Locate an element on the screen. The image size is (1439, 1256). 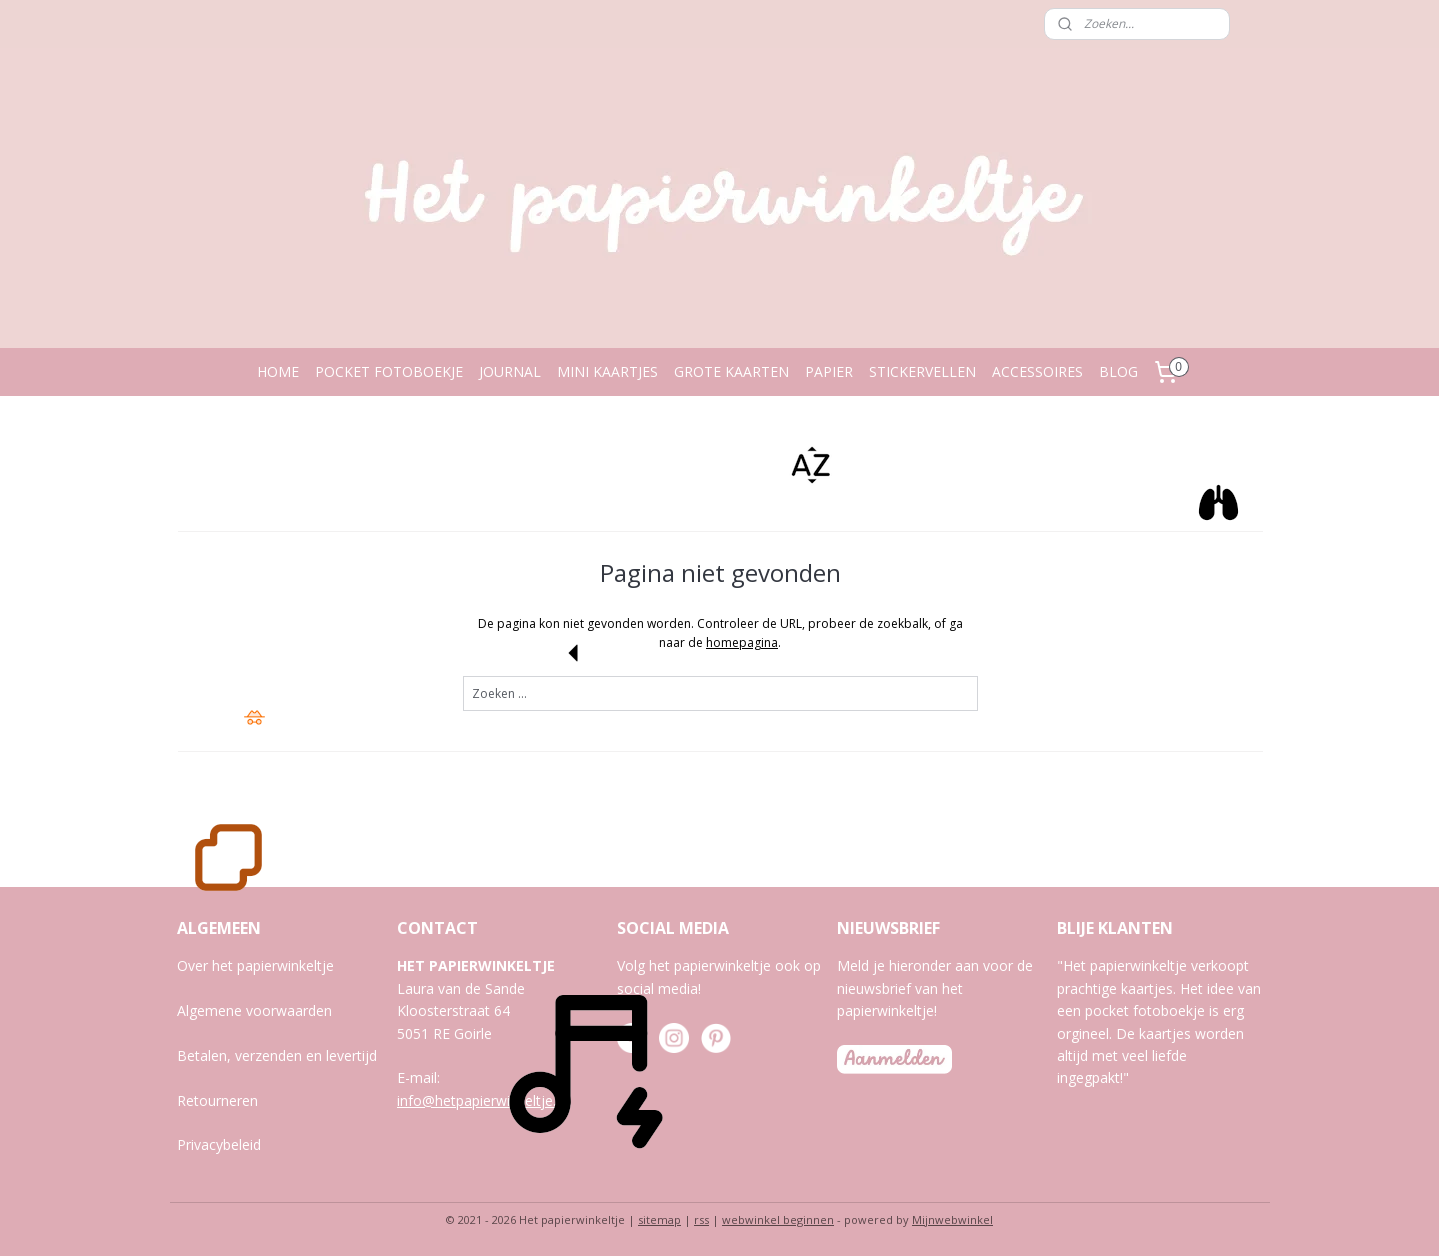
combine or merge selected layers is located at coordinates (228, 857).